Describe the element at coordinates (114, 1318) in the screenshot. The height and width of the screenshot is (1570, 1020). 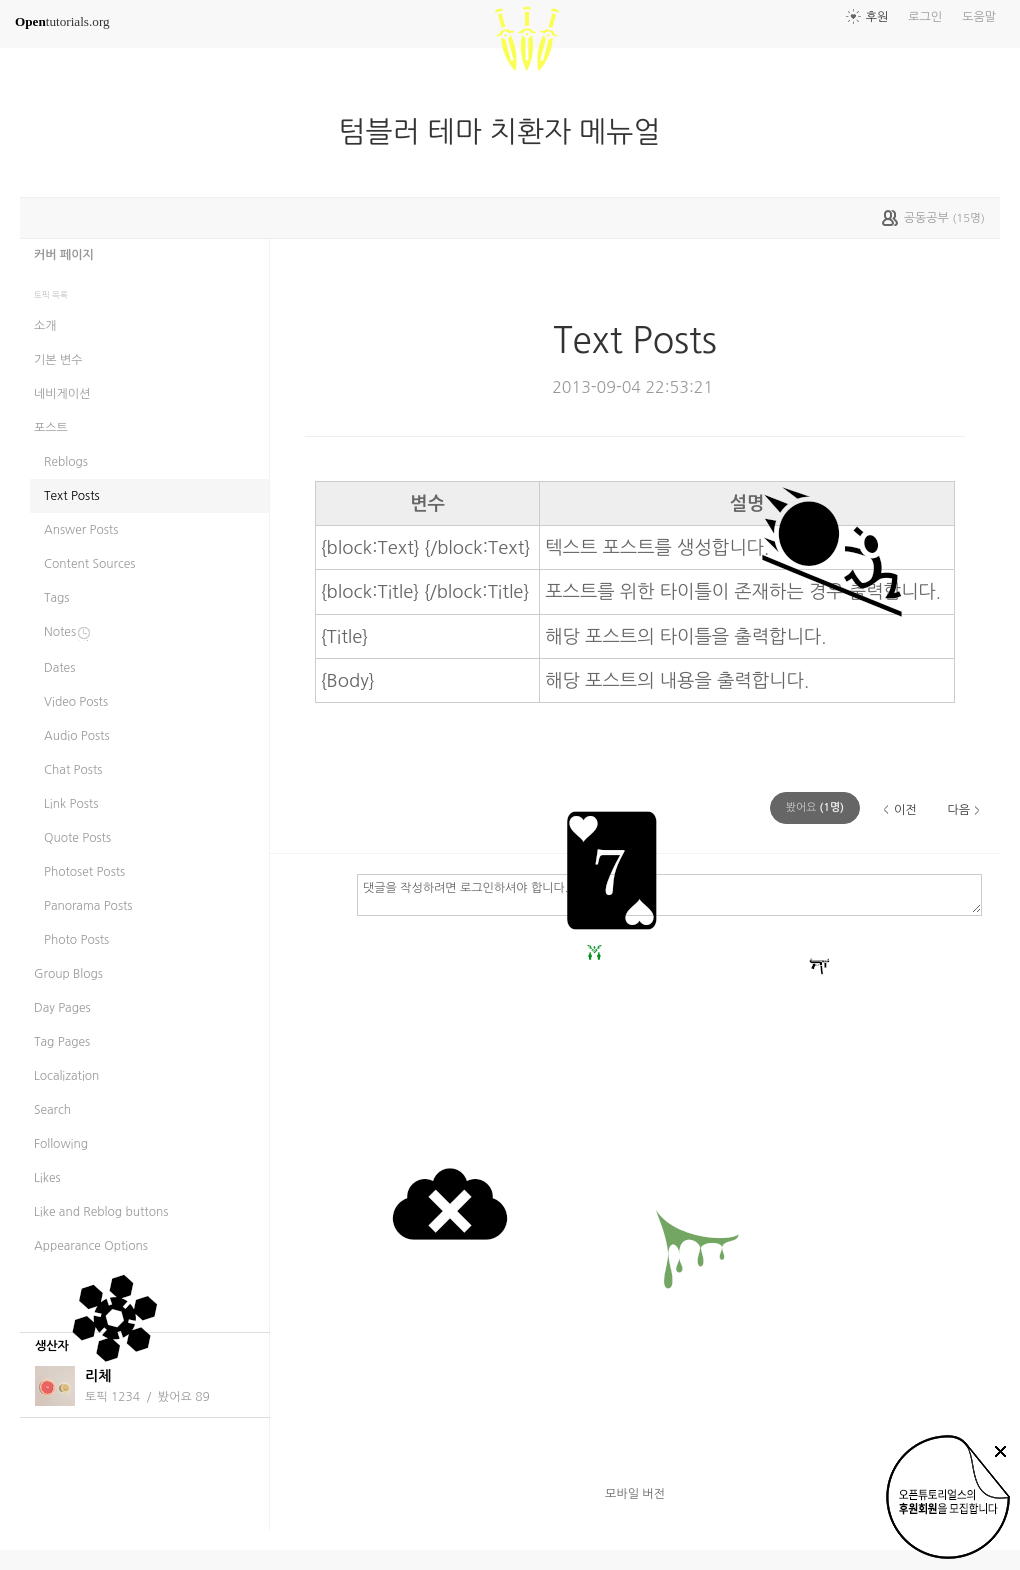
I see `activate cooling or air conditioning mode` at that location.